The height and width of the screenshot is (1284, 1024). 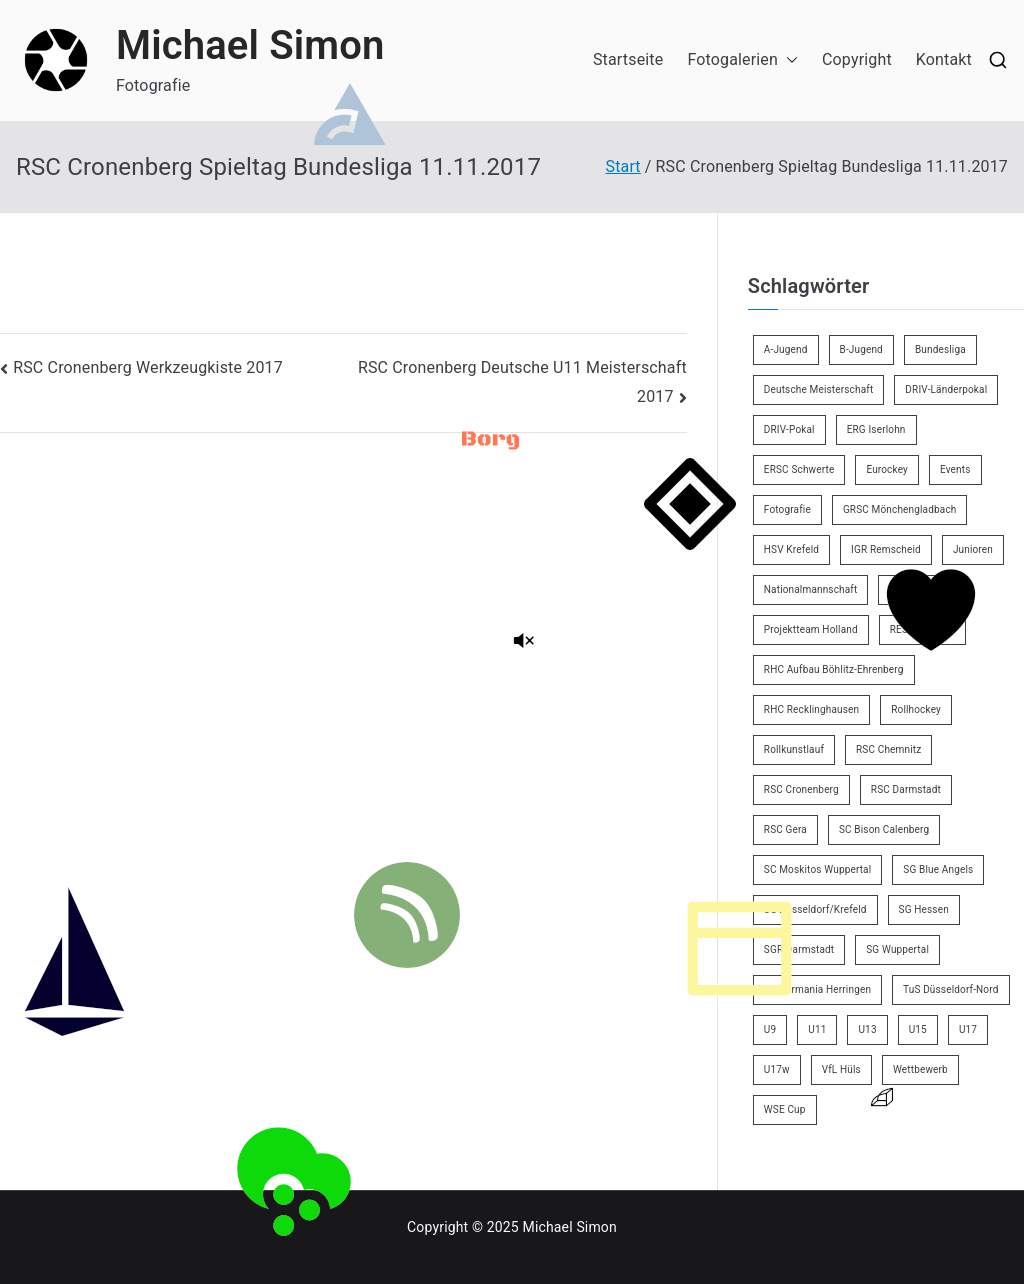 What do you see at coordinates (739, 948) in the screenshot?
I see `switch to top panel layout` at bounding box center [739, 948].